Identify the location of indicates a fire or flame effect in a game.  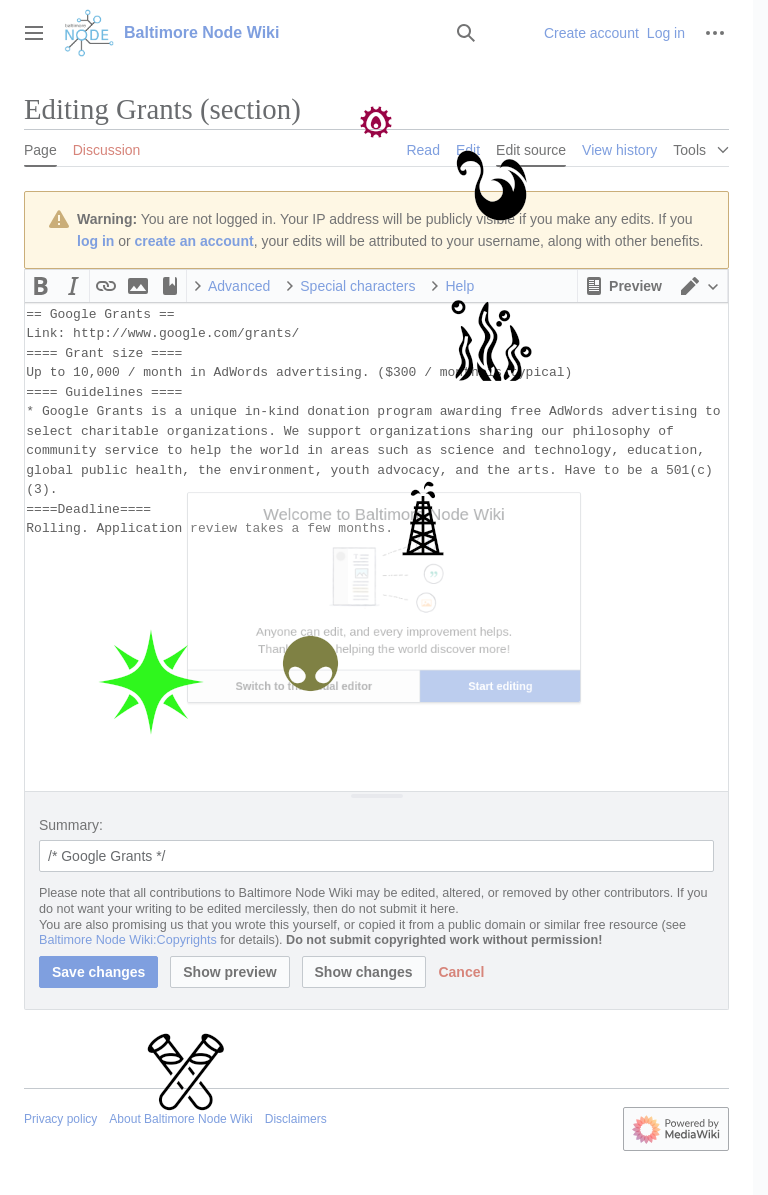
(492, 185).